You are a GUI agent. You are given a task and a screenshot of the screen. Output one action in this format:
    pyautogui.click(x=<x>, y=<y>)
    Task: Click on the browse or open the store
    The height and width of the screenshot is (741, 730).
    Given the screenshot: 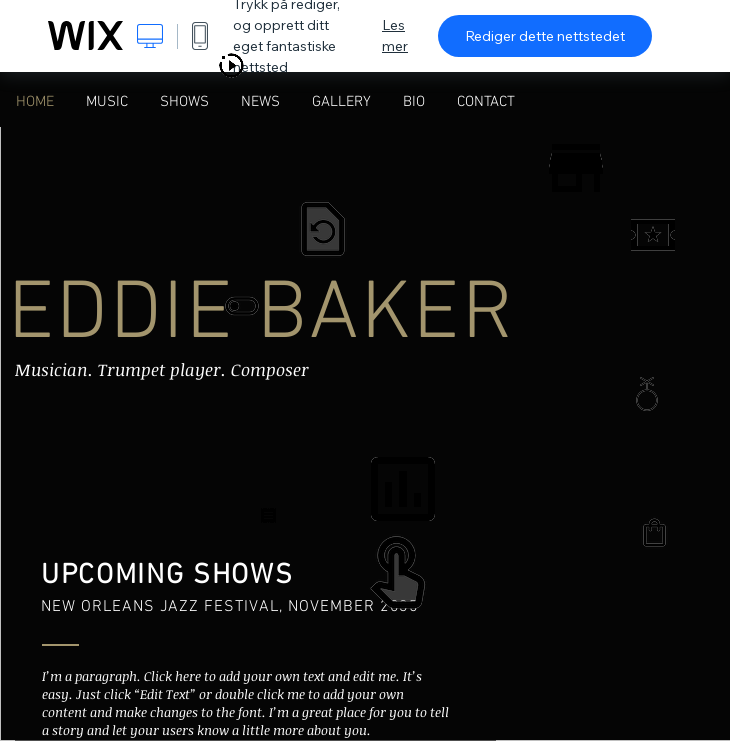 What is the action you would take?
    pyautogui.click(x=576, y=168)
    